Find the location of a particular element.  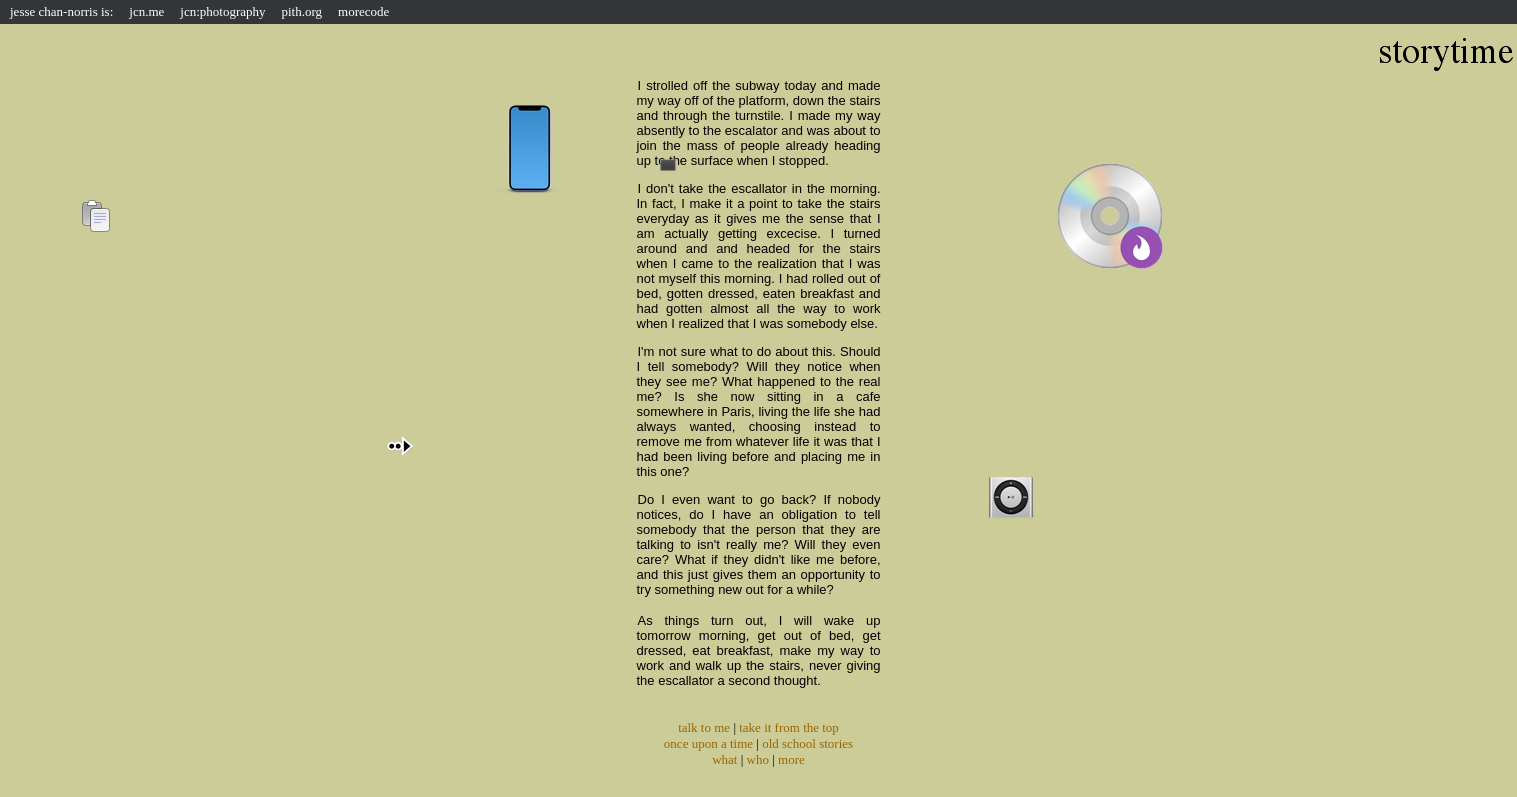

burn data to a dvd disc is located at coordinates (1110, 216).